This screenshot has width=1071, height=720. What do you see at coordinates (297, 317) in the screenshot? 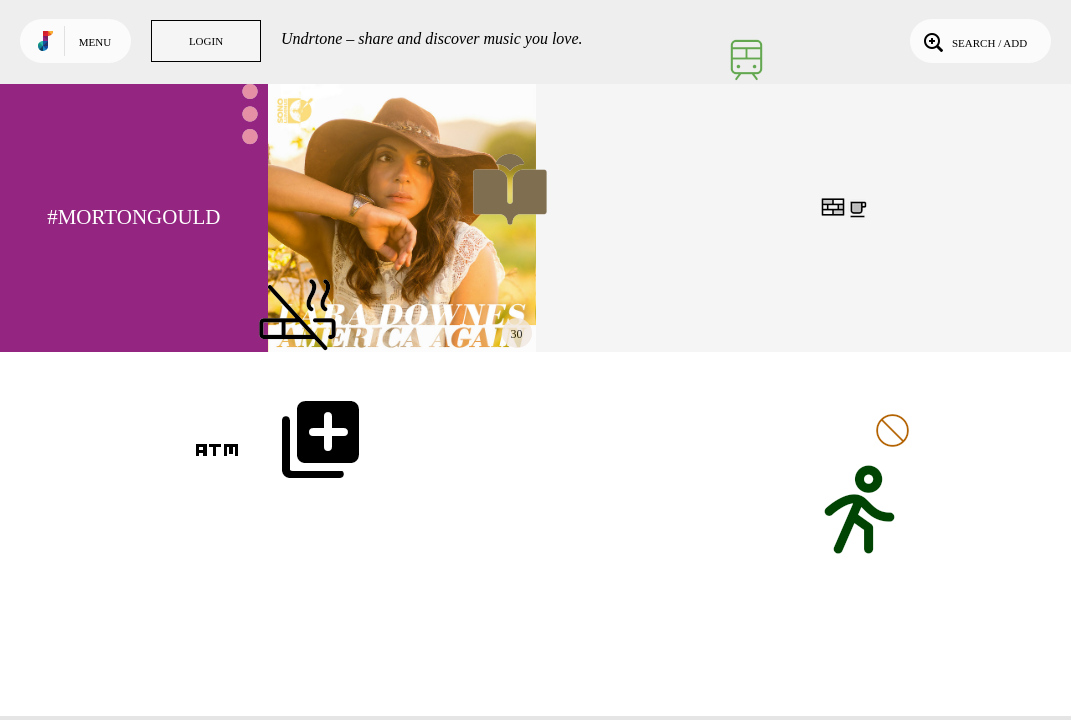
I see `no smoking zone indicator` at bounding box center [297, 317].